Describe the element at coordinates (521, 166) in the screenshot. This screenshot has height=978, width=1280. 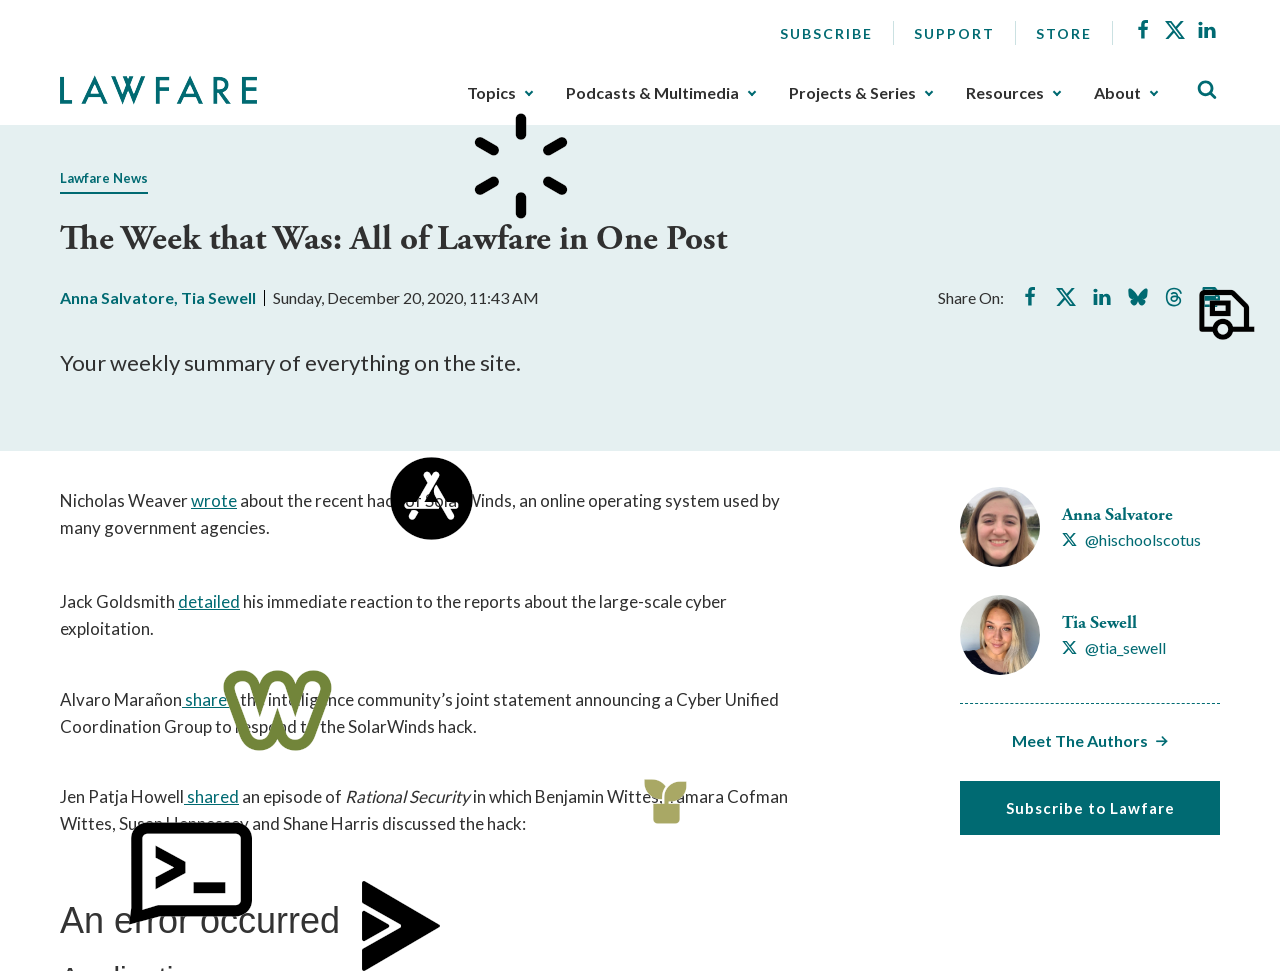
I see `loading content in progress` at that location.